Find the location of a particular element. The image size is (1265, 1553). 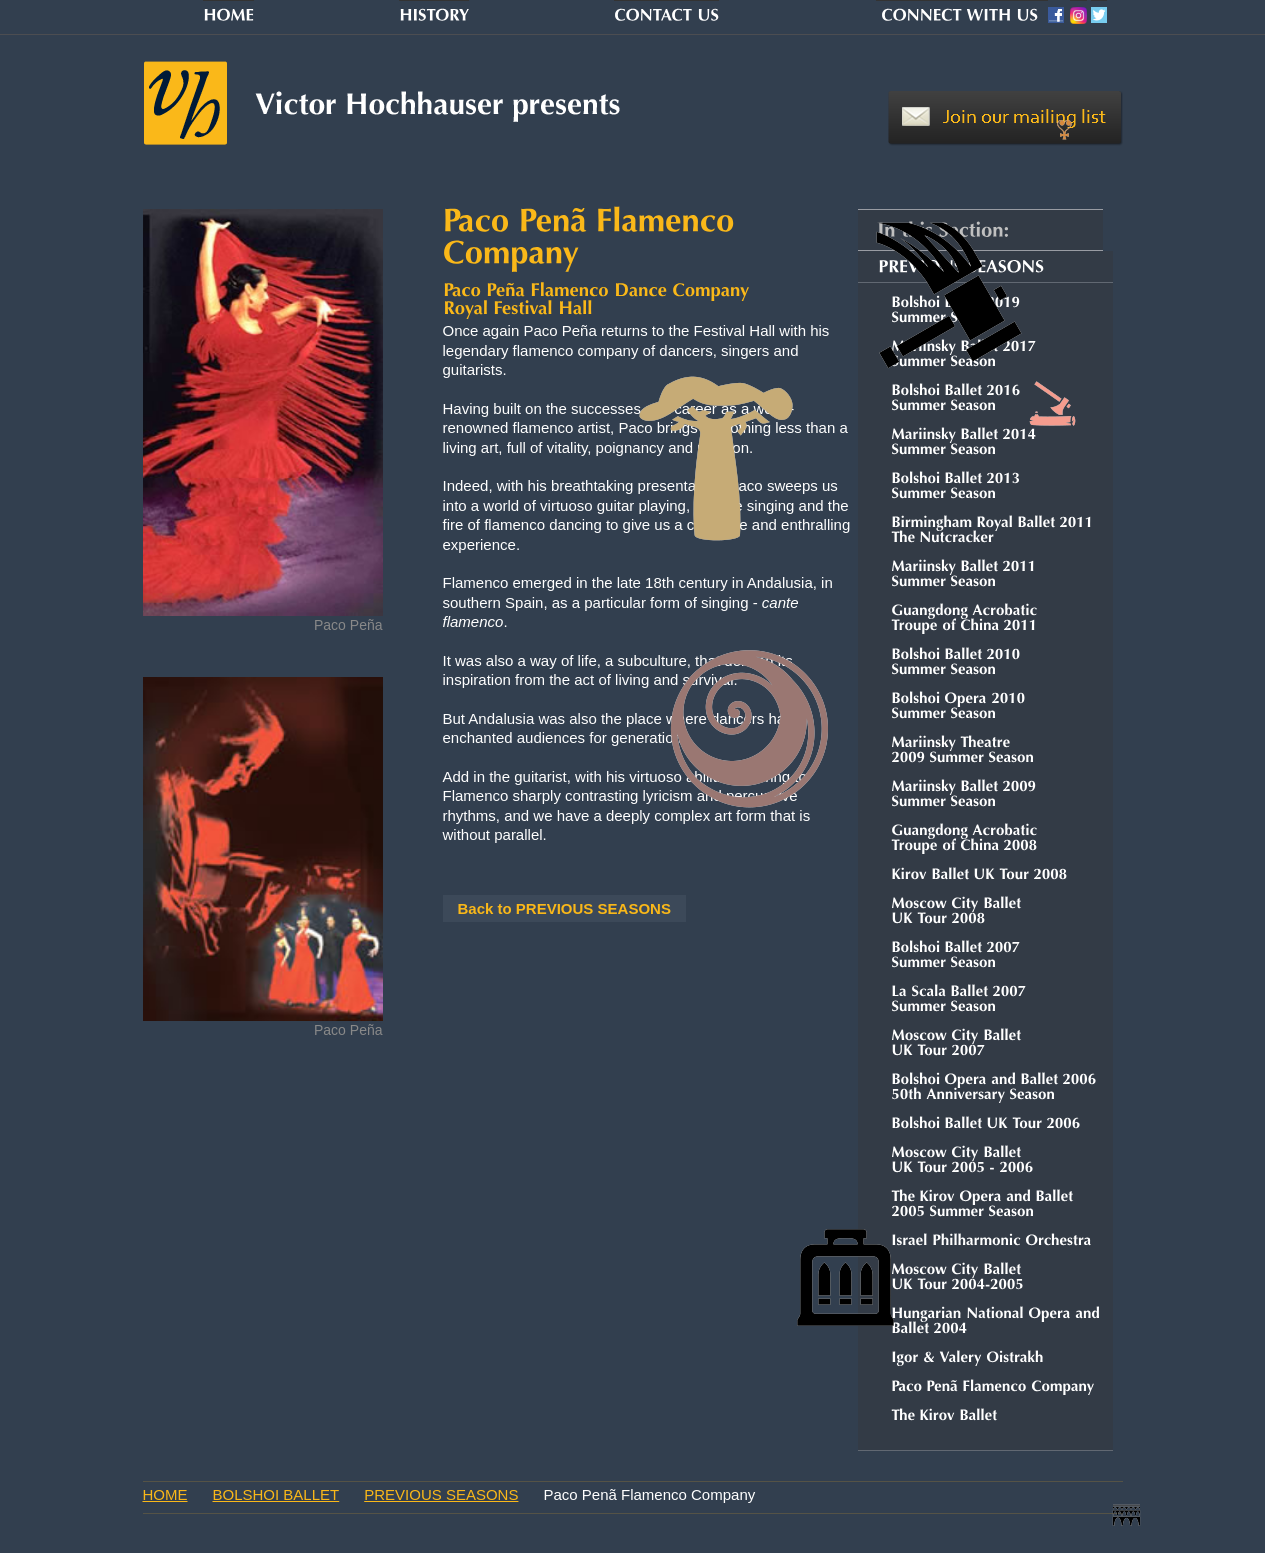

select a holy or religious faction in a game is located at coordinates (1064, 129).